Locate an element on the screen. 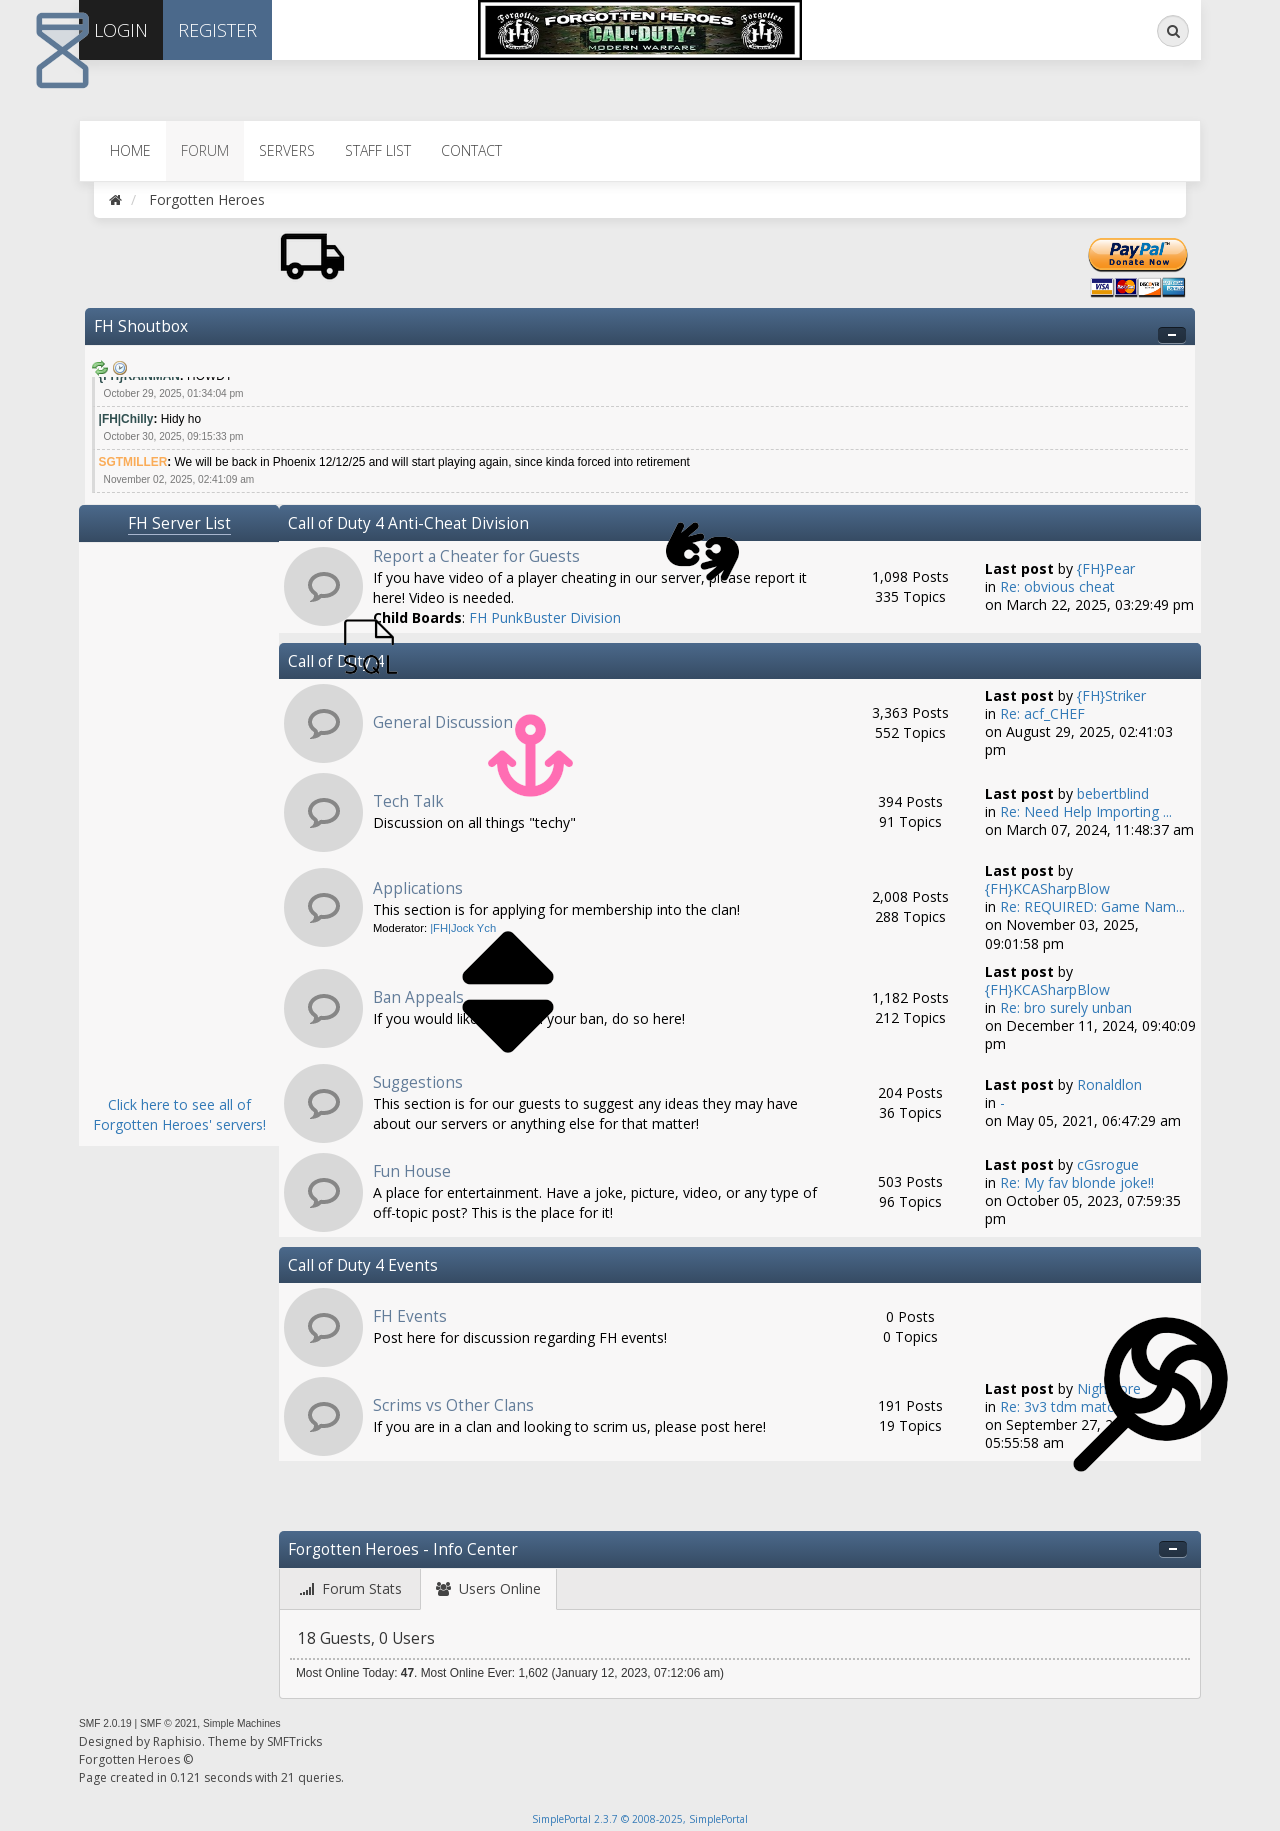 The image size is (1280, 1831). access candy or sweets category is located at coordinates (1150, 1394).